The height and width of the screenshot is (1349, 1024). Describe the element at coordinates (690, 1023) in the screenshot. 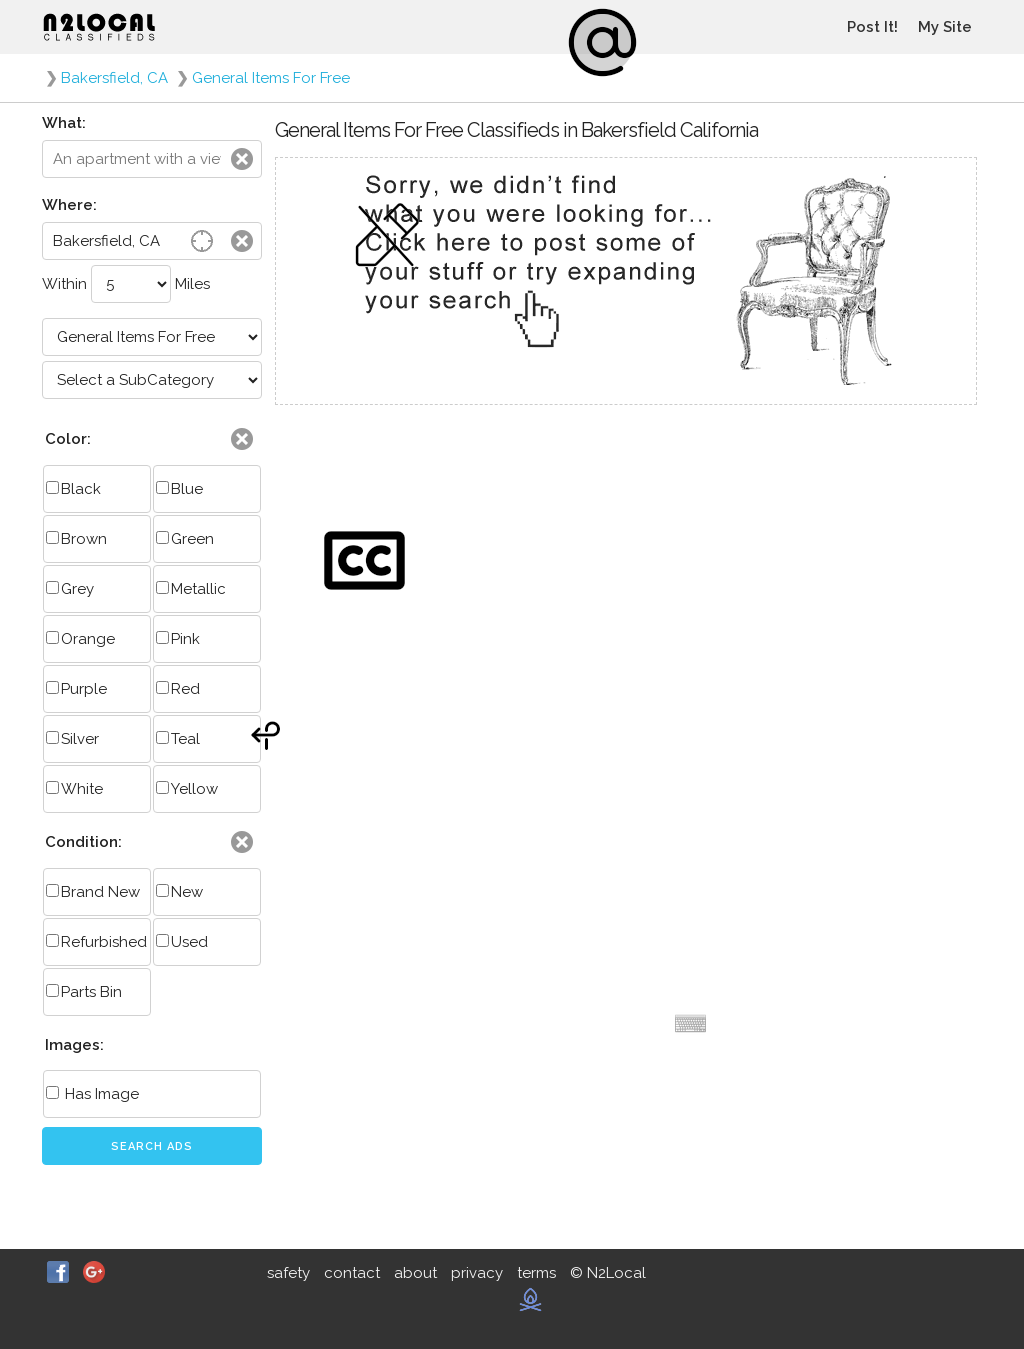

I see `connect or manage keyboard input device` at that location.